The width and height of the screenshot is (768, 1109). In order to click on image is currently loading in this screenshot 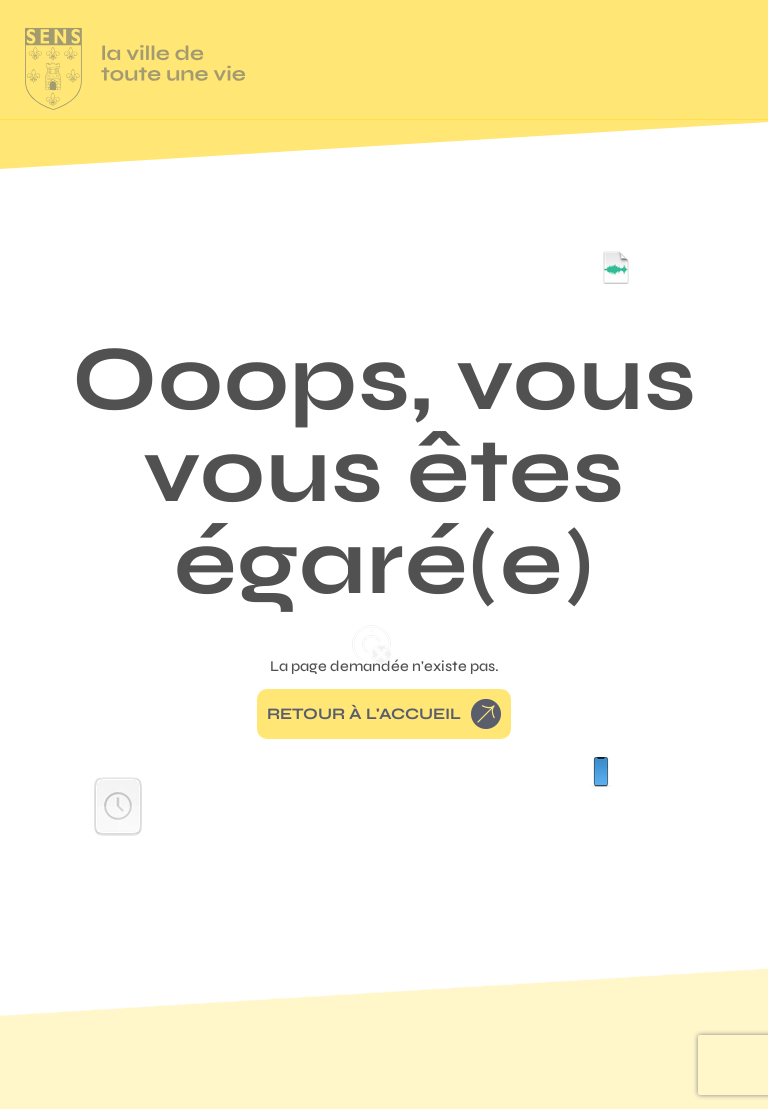, I will do `click(118, 806)`.